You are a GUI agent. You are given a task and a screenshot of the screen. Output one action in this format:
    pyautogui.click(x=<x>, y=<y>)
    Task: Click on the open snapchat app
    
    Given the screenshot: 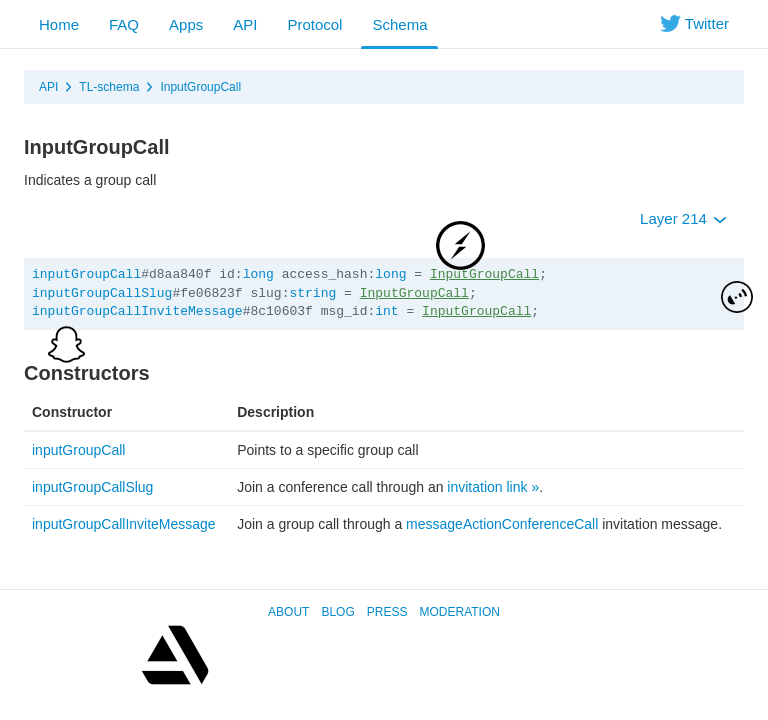 What is the action you would take?
    pyautogui.click(x=66, y=344)
    